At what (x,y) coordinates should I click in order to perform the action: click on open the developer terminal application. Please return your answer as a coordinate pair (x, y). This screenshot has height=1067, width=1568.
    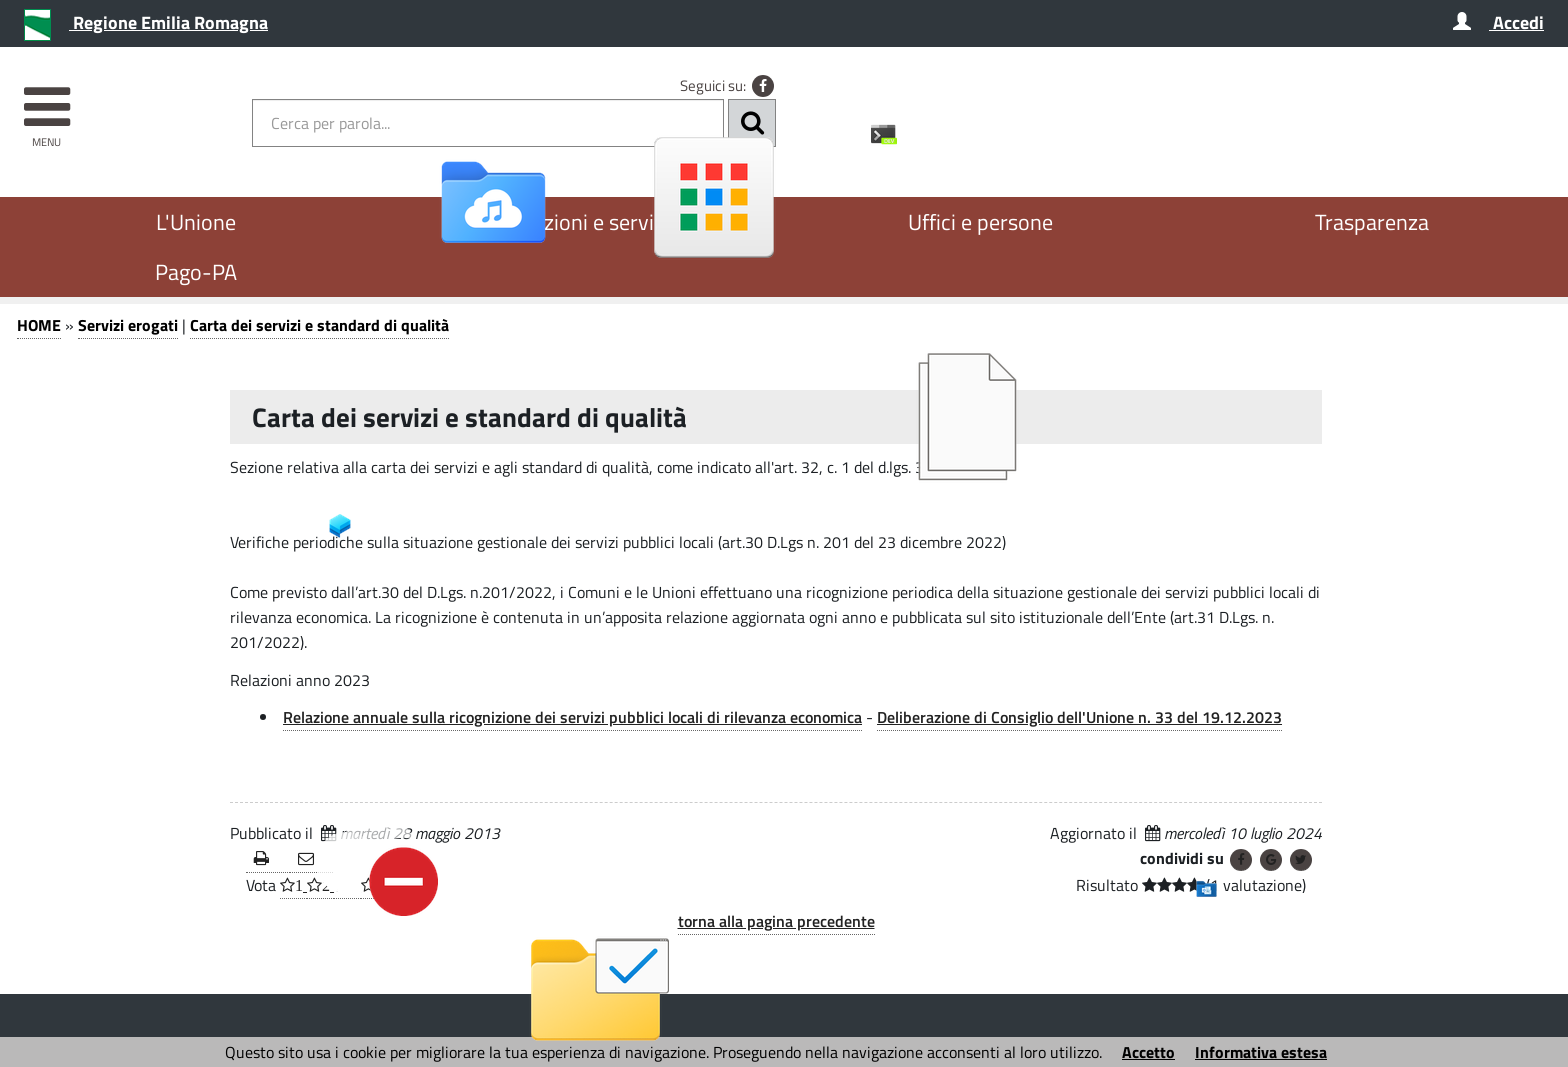
    Looking at the image, I should click on (884, 134).